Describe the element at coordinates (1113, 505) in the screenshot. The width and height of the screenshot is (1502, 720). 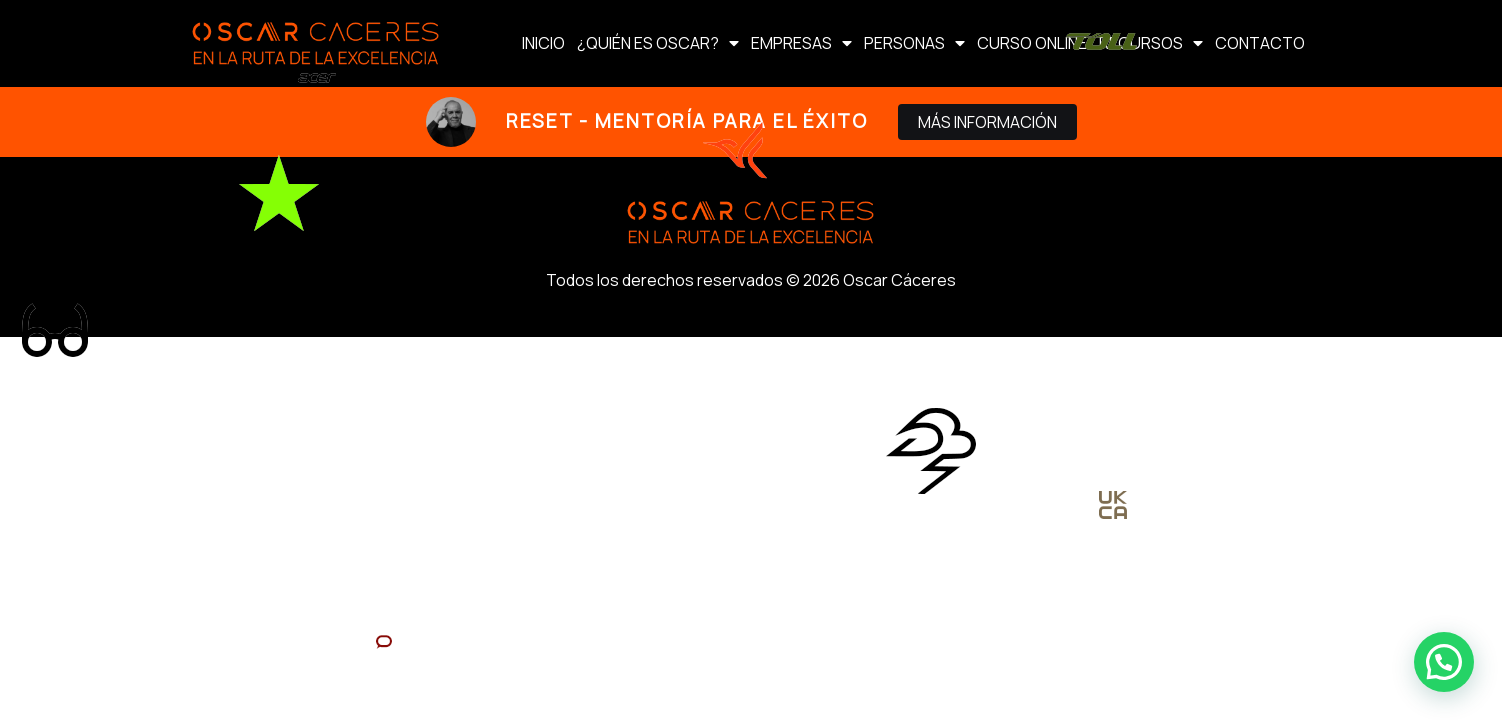
I see `UKCA (UK Conformity Assessed) certification mark` at that location.